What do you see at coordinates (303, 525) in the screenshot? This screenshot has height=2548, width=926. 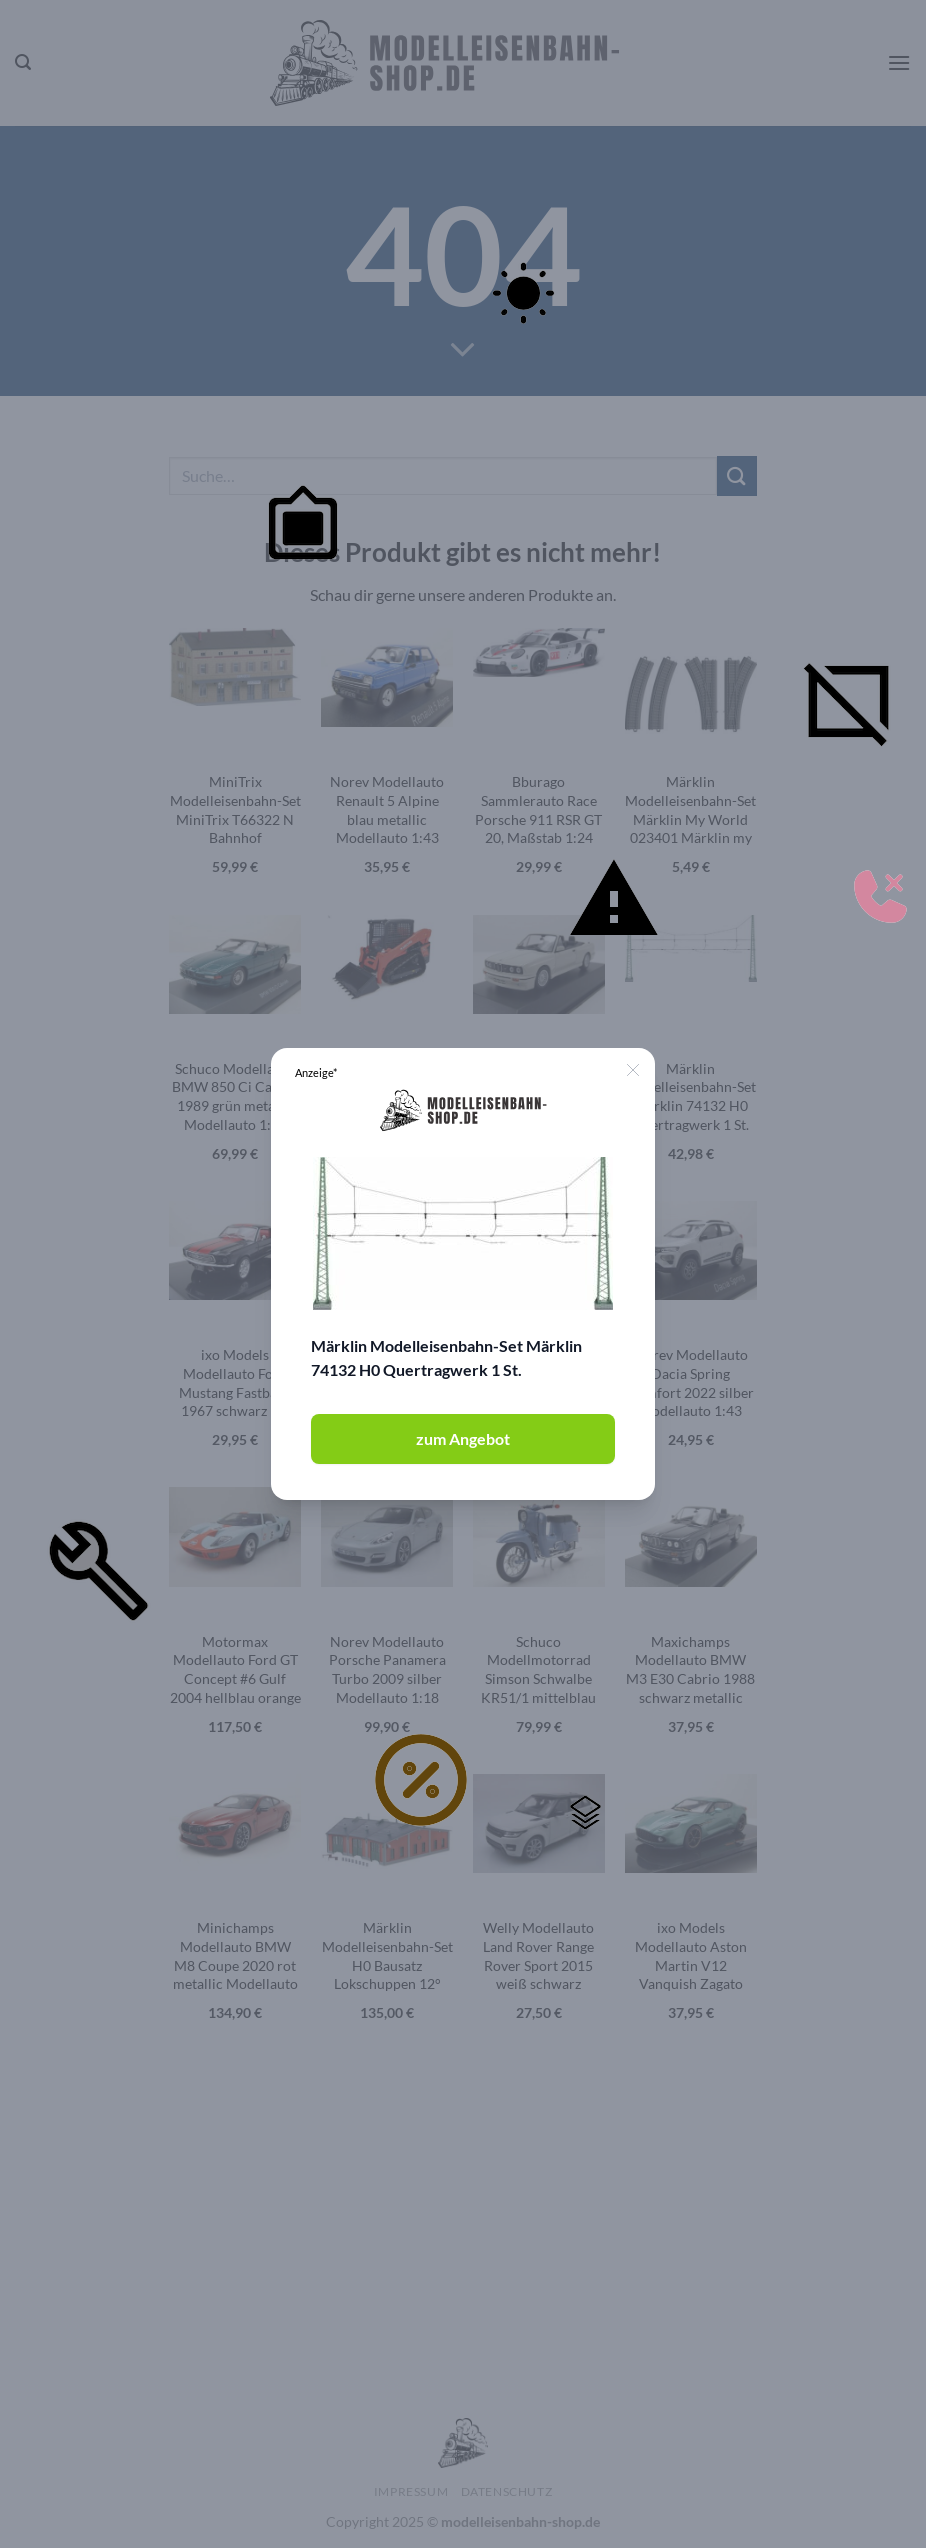 I see `view photo in a decorative frame` at bounding box center [303, 525].